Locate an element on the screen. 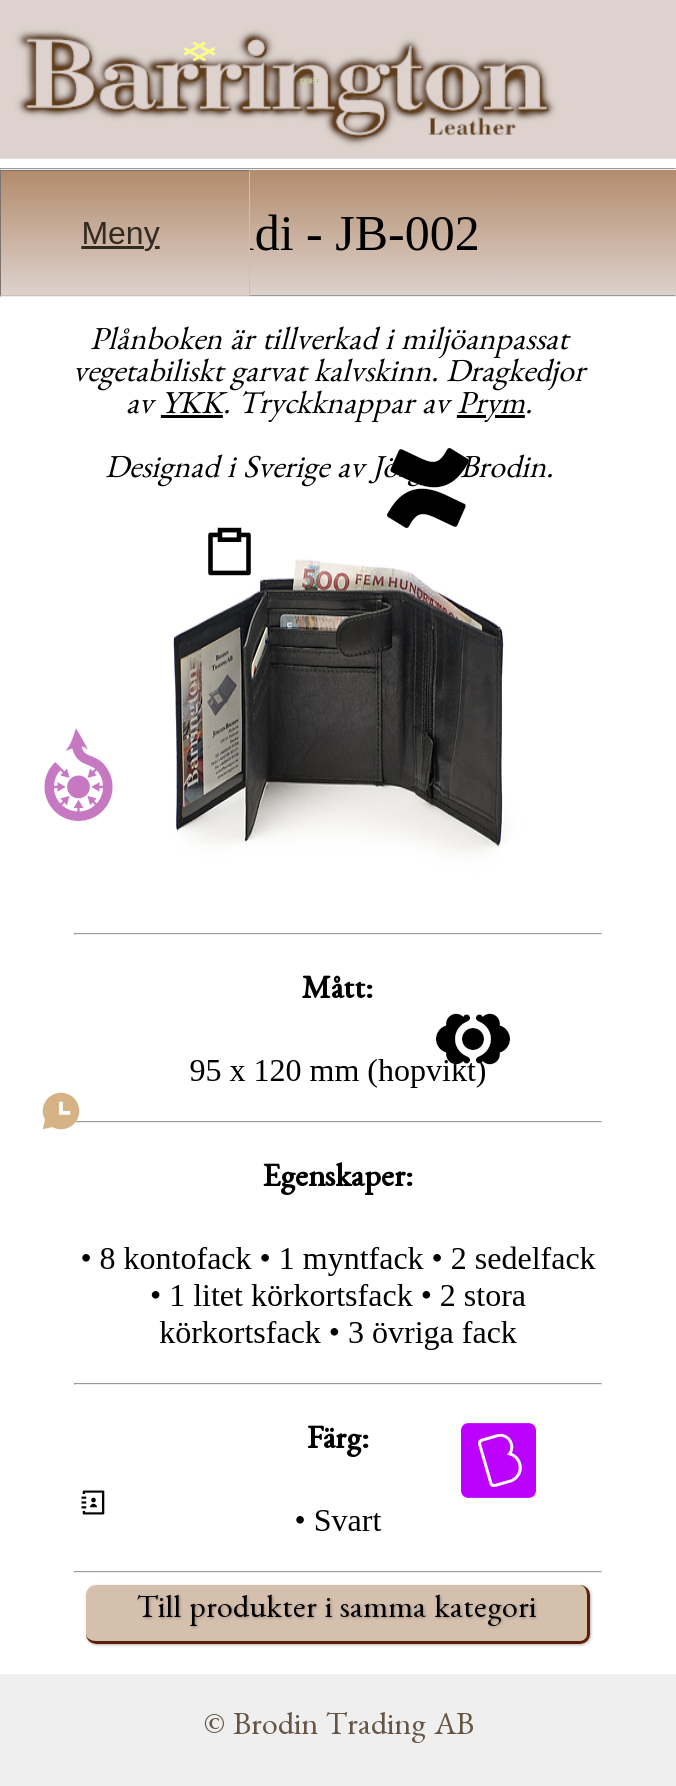 This screenshot has width=676, height=1786. visit wikimedia commons is located at coordinates (78, 774).